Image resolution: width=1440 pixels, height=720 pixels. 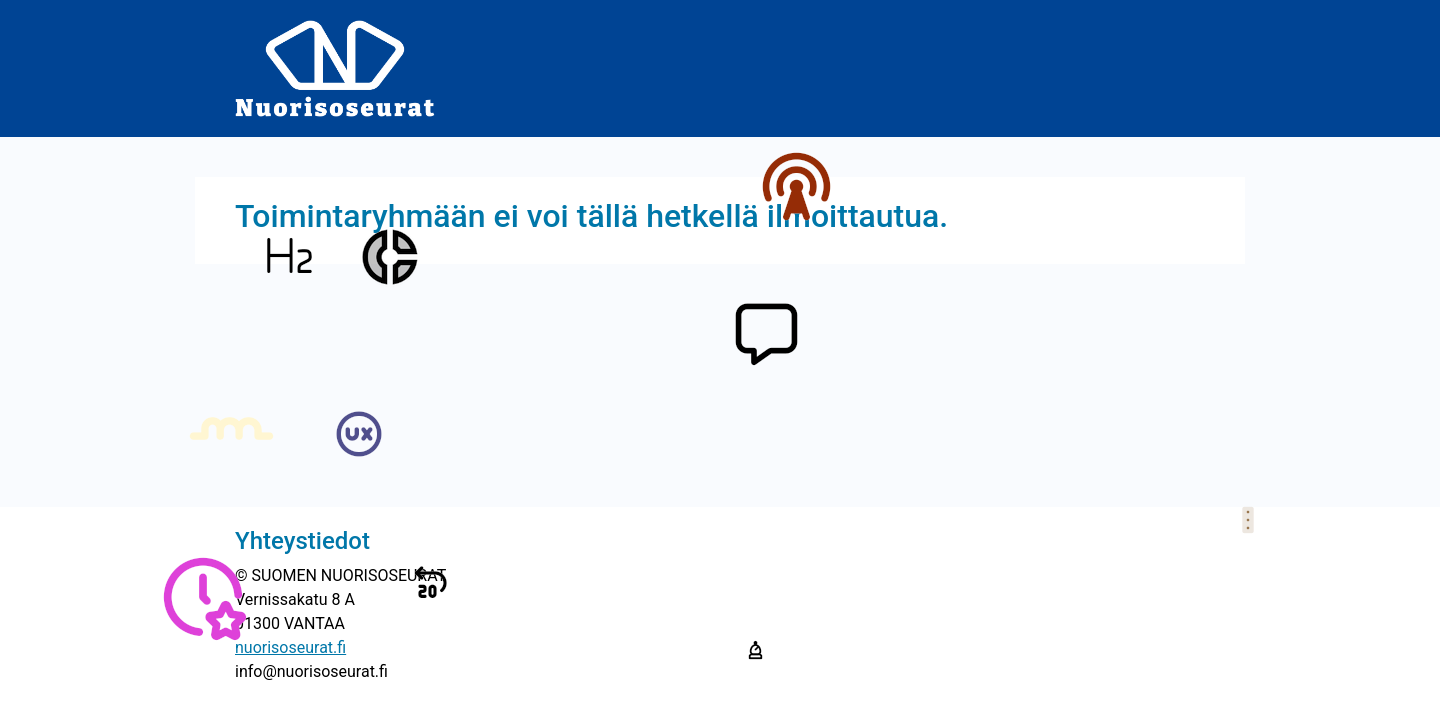 I want to click on add event to favorites, so click(x=203, y=597).